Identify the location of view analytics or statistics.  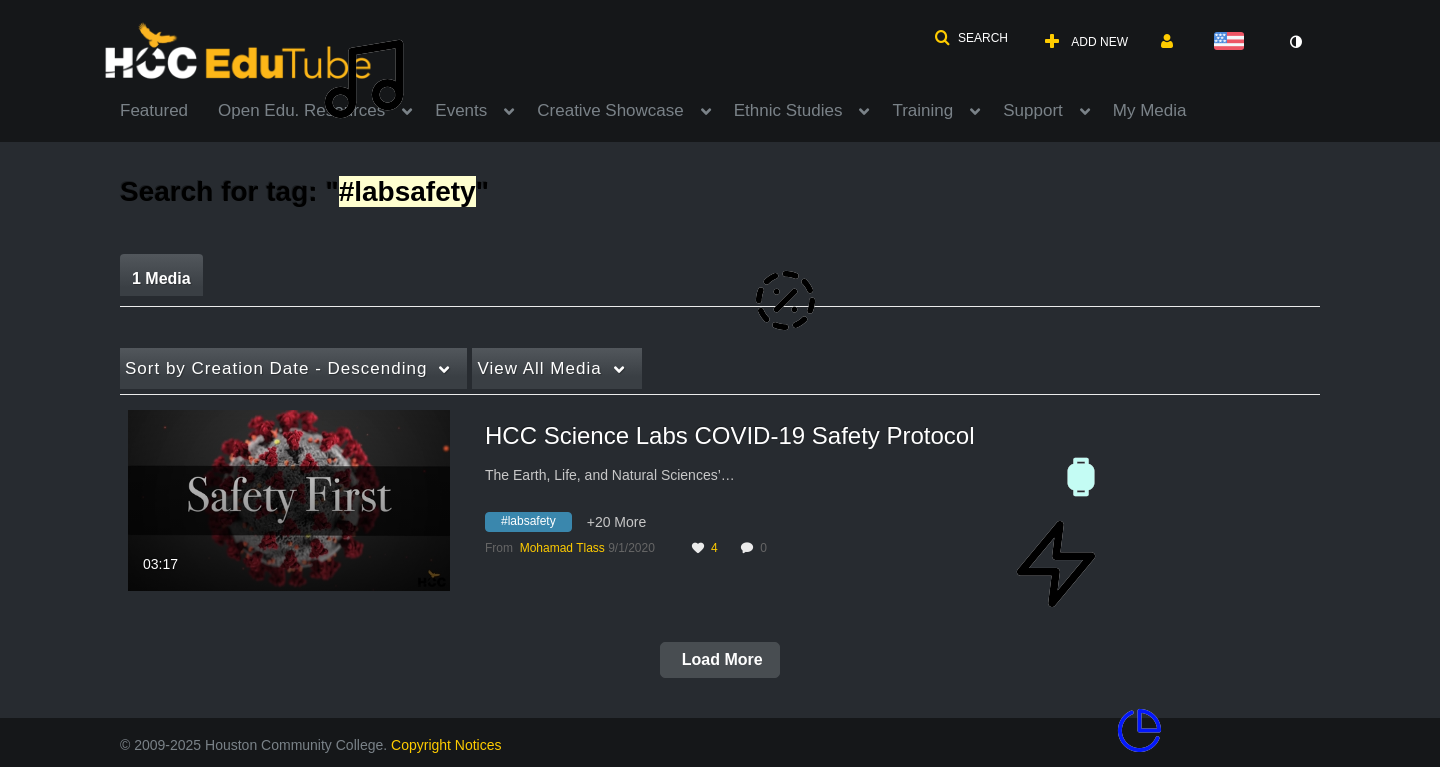
(1139, 730).